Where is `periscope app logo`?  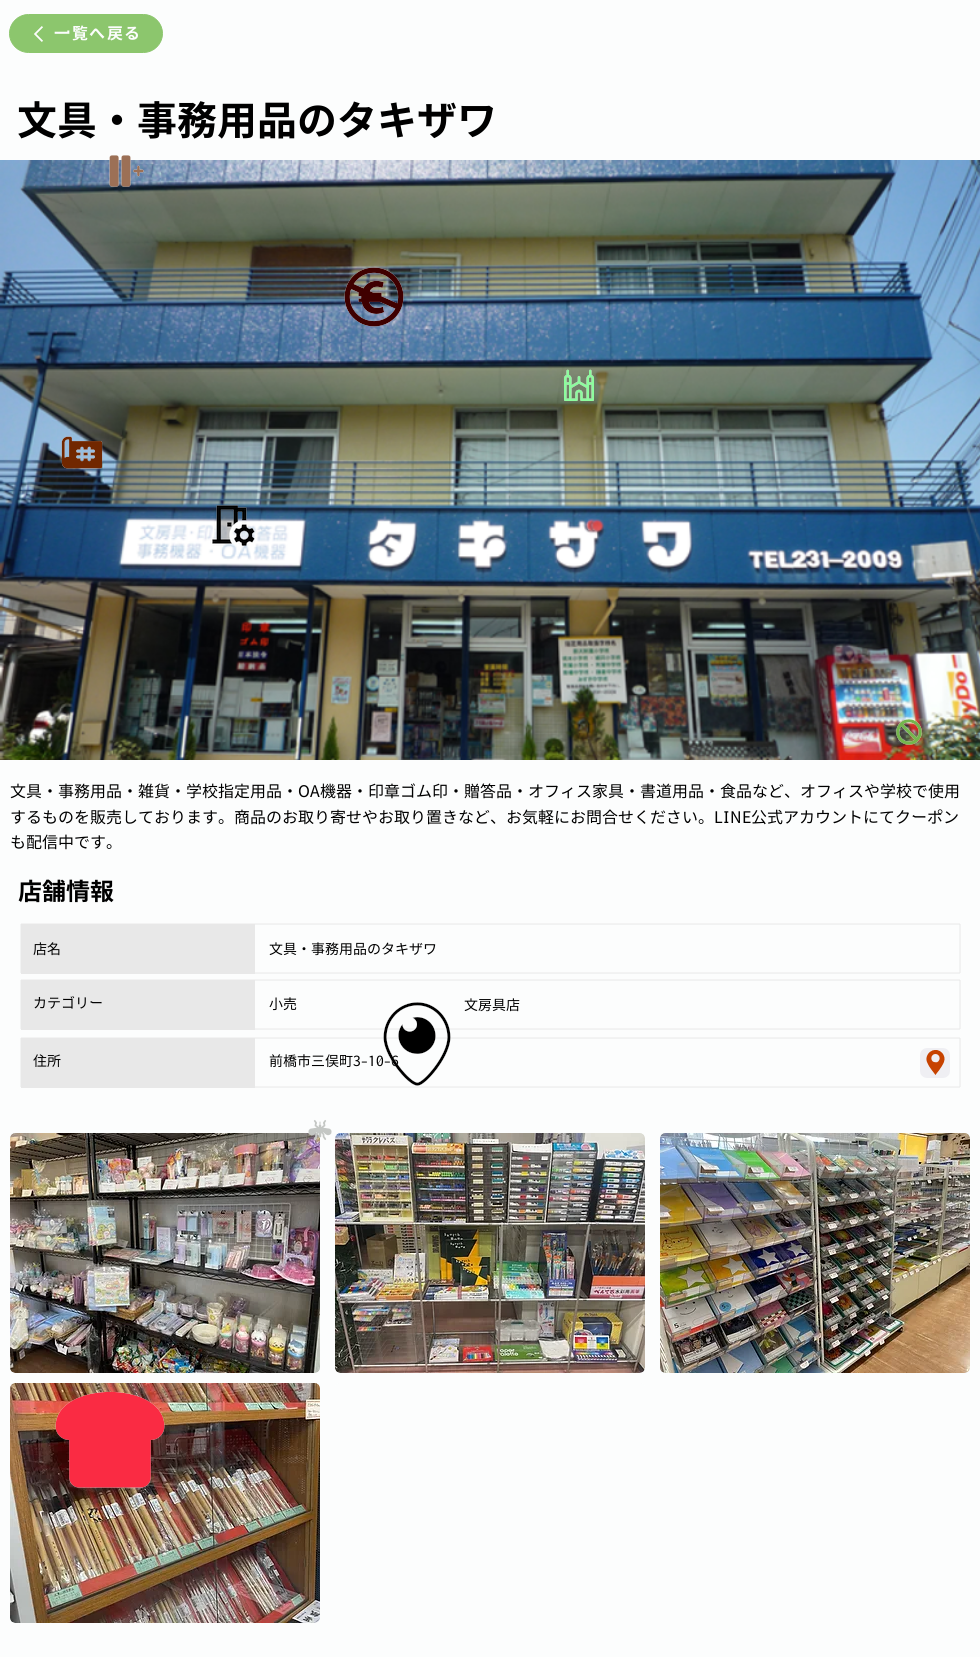
periscope app logo is located at coordinates (417, 1044).